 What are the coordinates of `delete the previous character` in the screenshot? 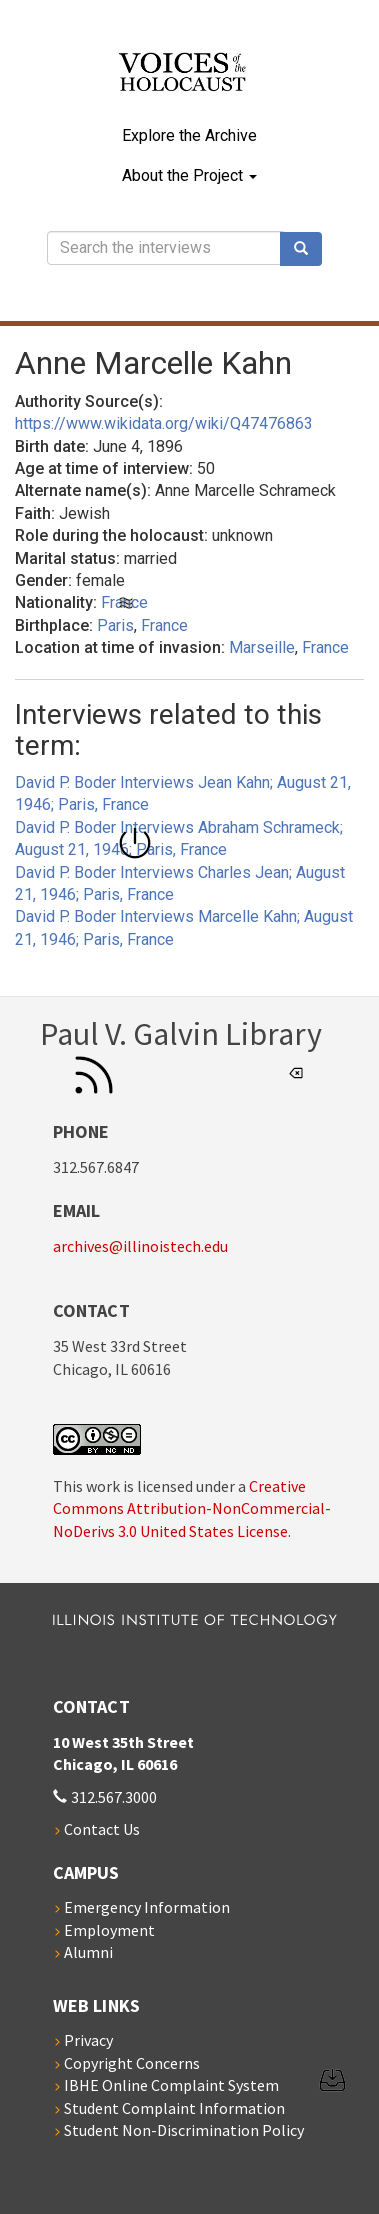 It's located at (296, 1073).